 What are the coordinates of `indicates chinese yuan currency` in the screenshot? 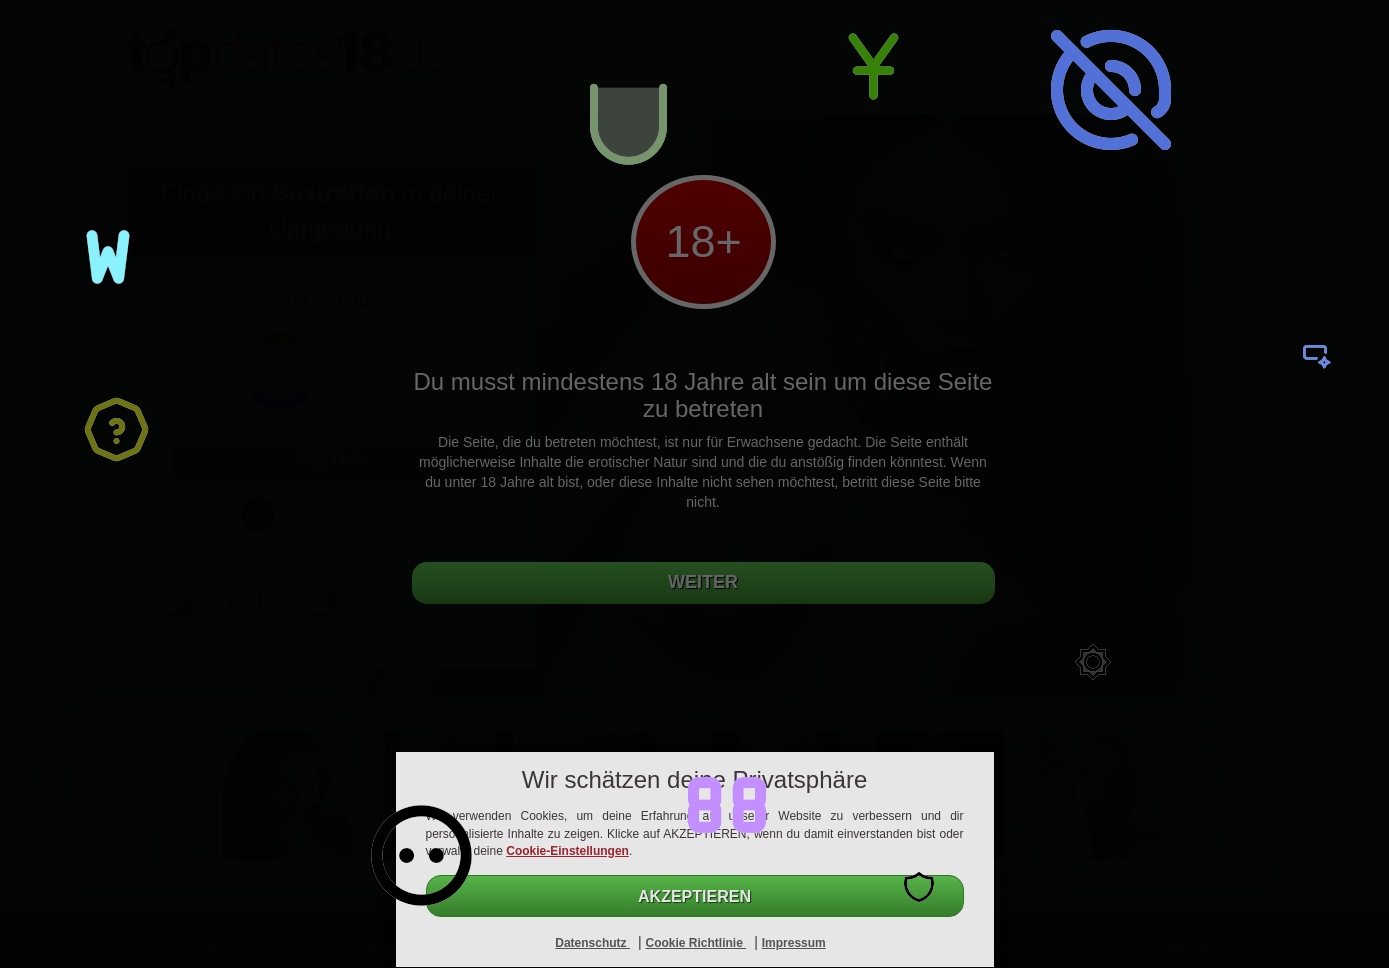 It's located at (873, 66).